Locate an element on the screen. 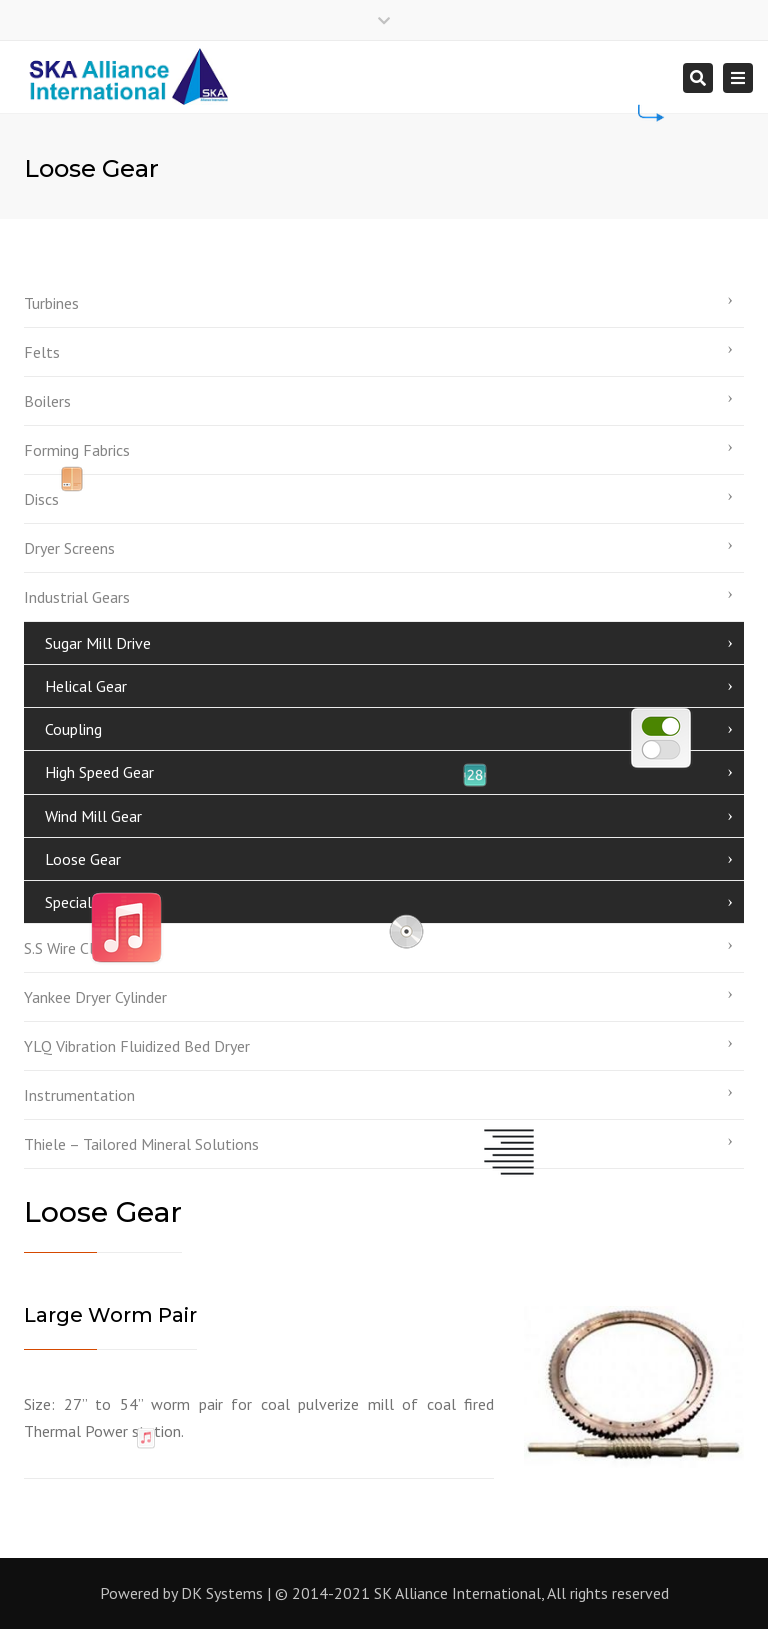  forward an email to another recipient is located at coordinates (651, 111).